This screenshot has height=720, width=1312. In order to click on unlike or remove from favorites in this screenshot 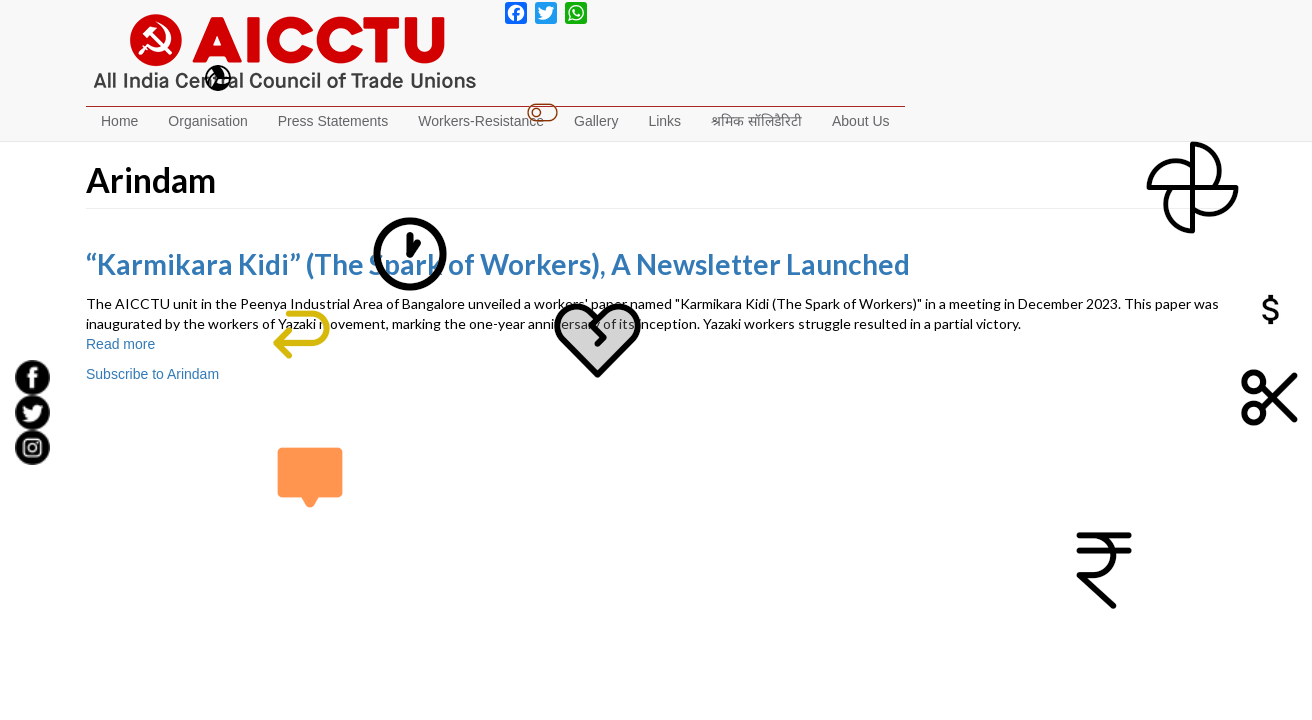, I will do `click(597, 337)`.